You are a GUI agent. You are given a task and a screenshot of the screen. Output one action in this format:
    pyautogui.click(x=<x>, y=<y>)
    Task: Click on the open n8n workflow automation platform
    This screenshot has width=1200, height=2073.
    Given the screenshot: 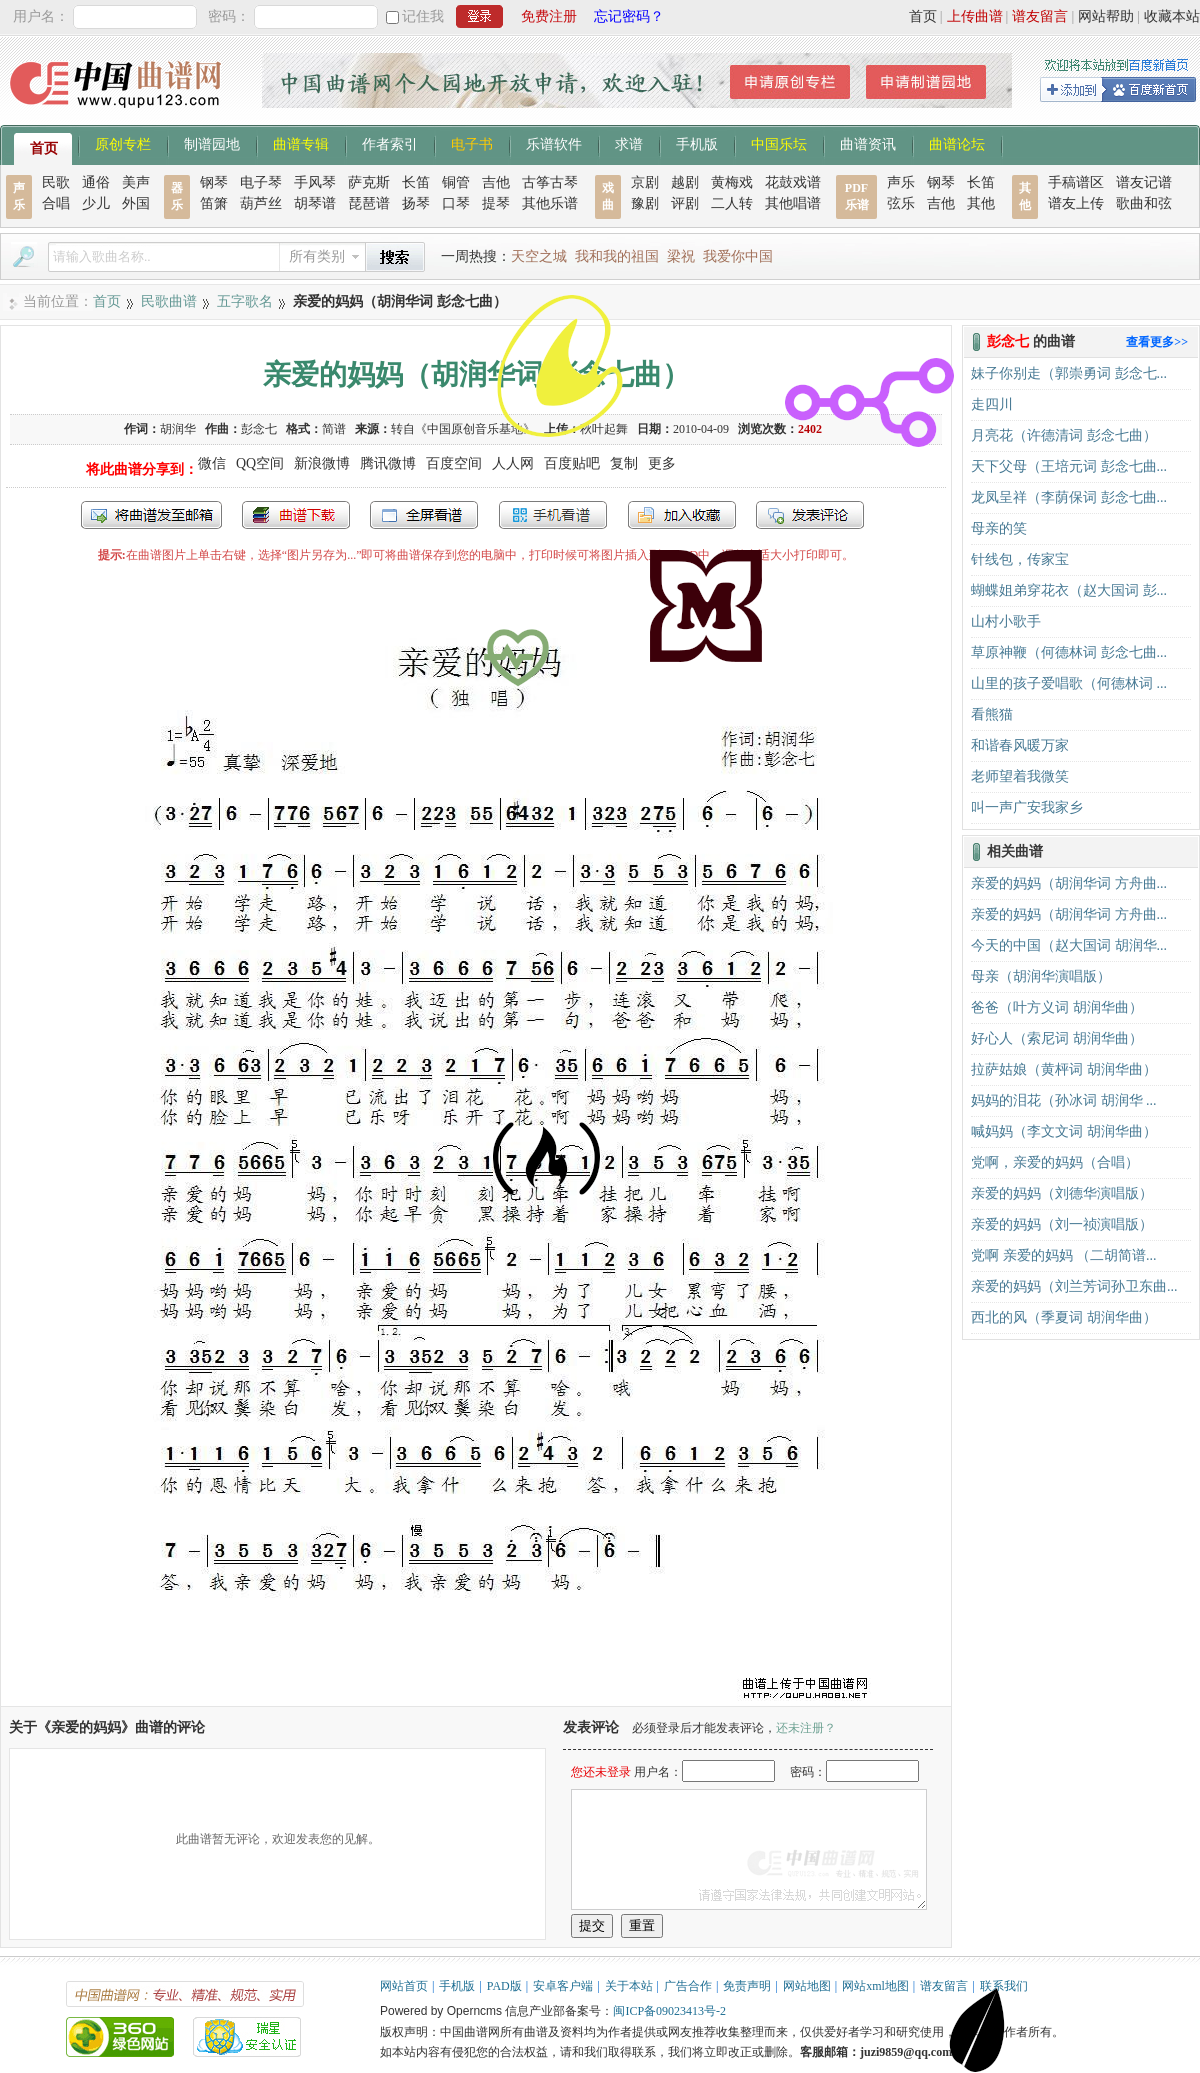 What is the action you would take?
    pyautogui.click(x=869, y=402)
    